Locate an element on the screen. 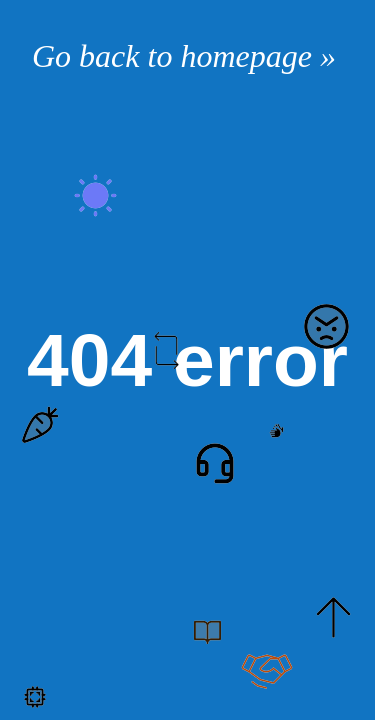 The width and height of the screenshot is (375, 720). indicates a partnership or collaboration feature is located at coordinates (267, 670).